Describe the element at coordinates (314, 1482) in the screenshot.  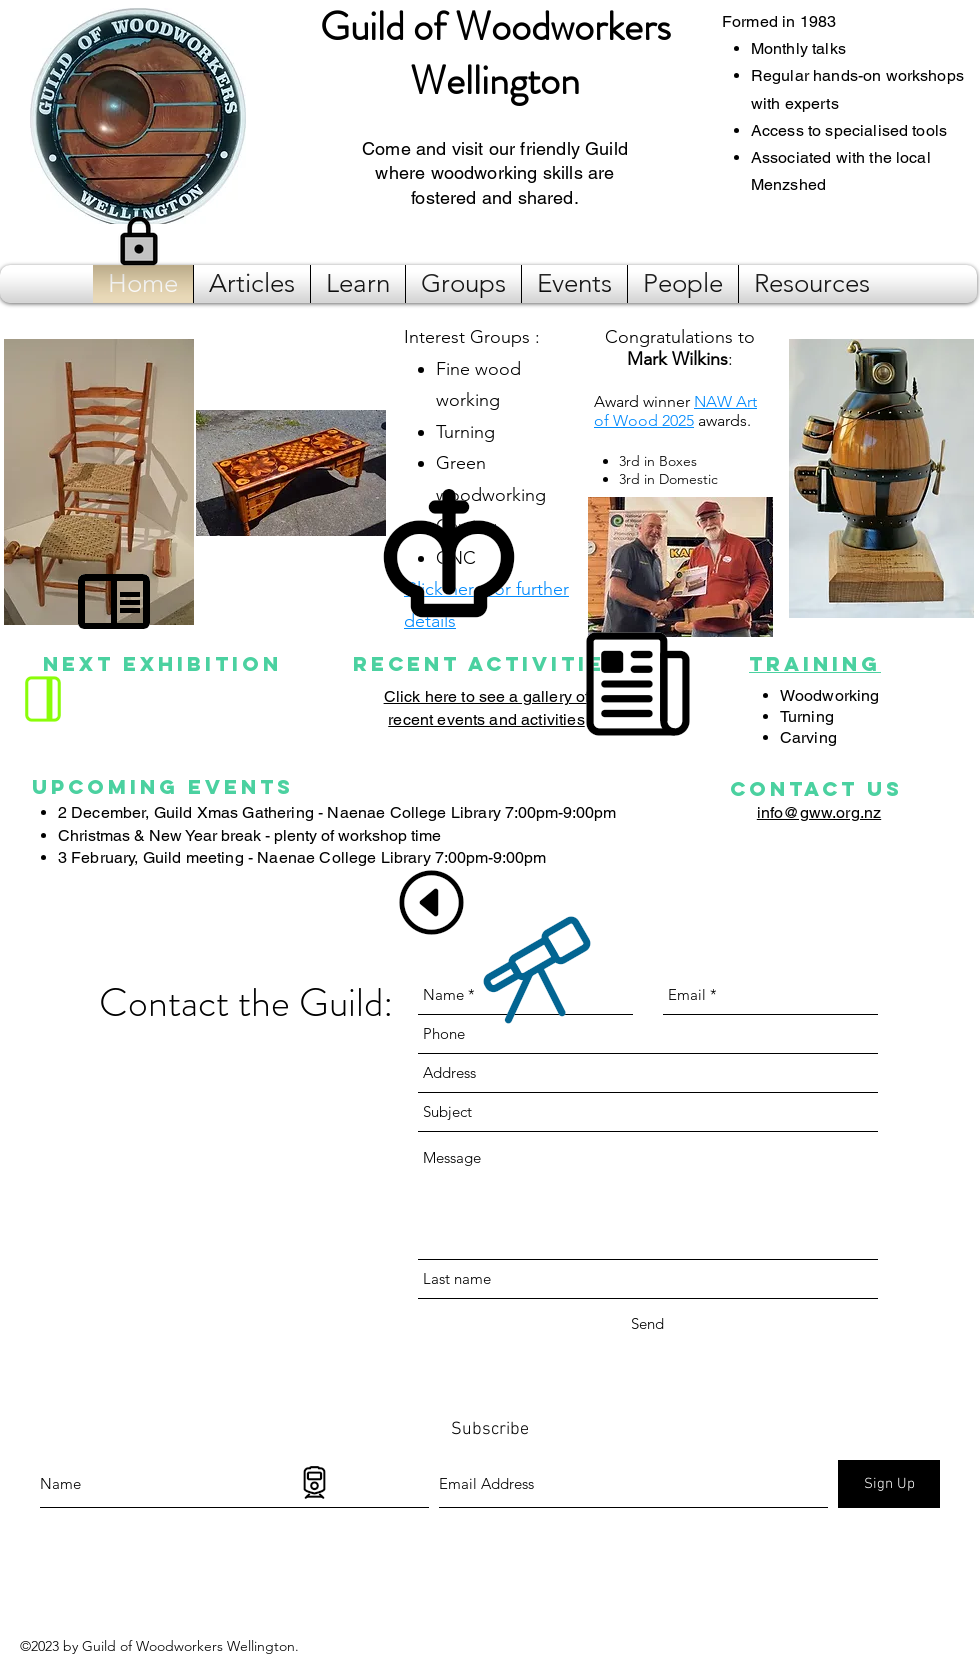
I see `view train schedules or routes` at that location.